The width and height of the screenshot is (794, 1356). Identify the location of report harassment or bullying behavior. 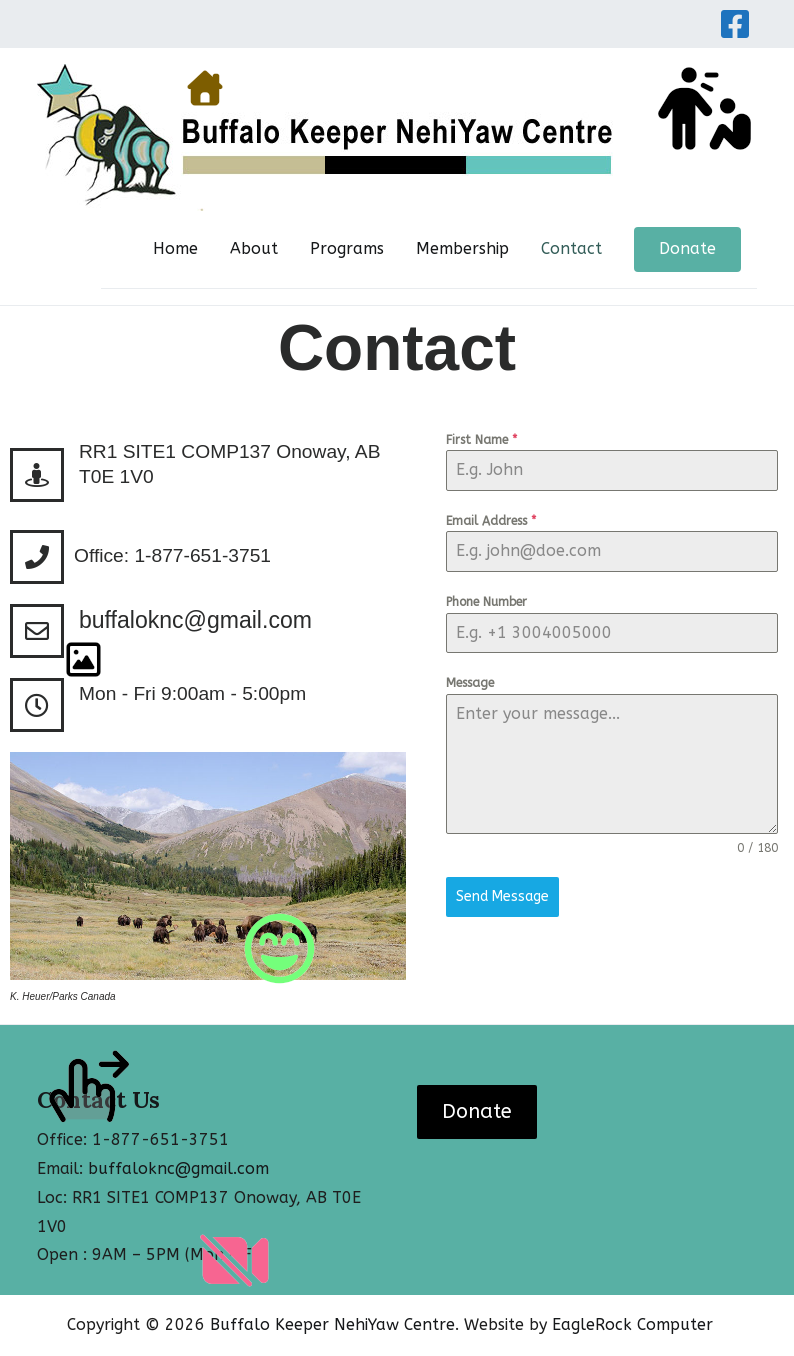
(704, 108).